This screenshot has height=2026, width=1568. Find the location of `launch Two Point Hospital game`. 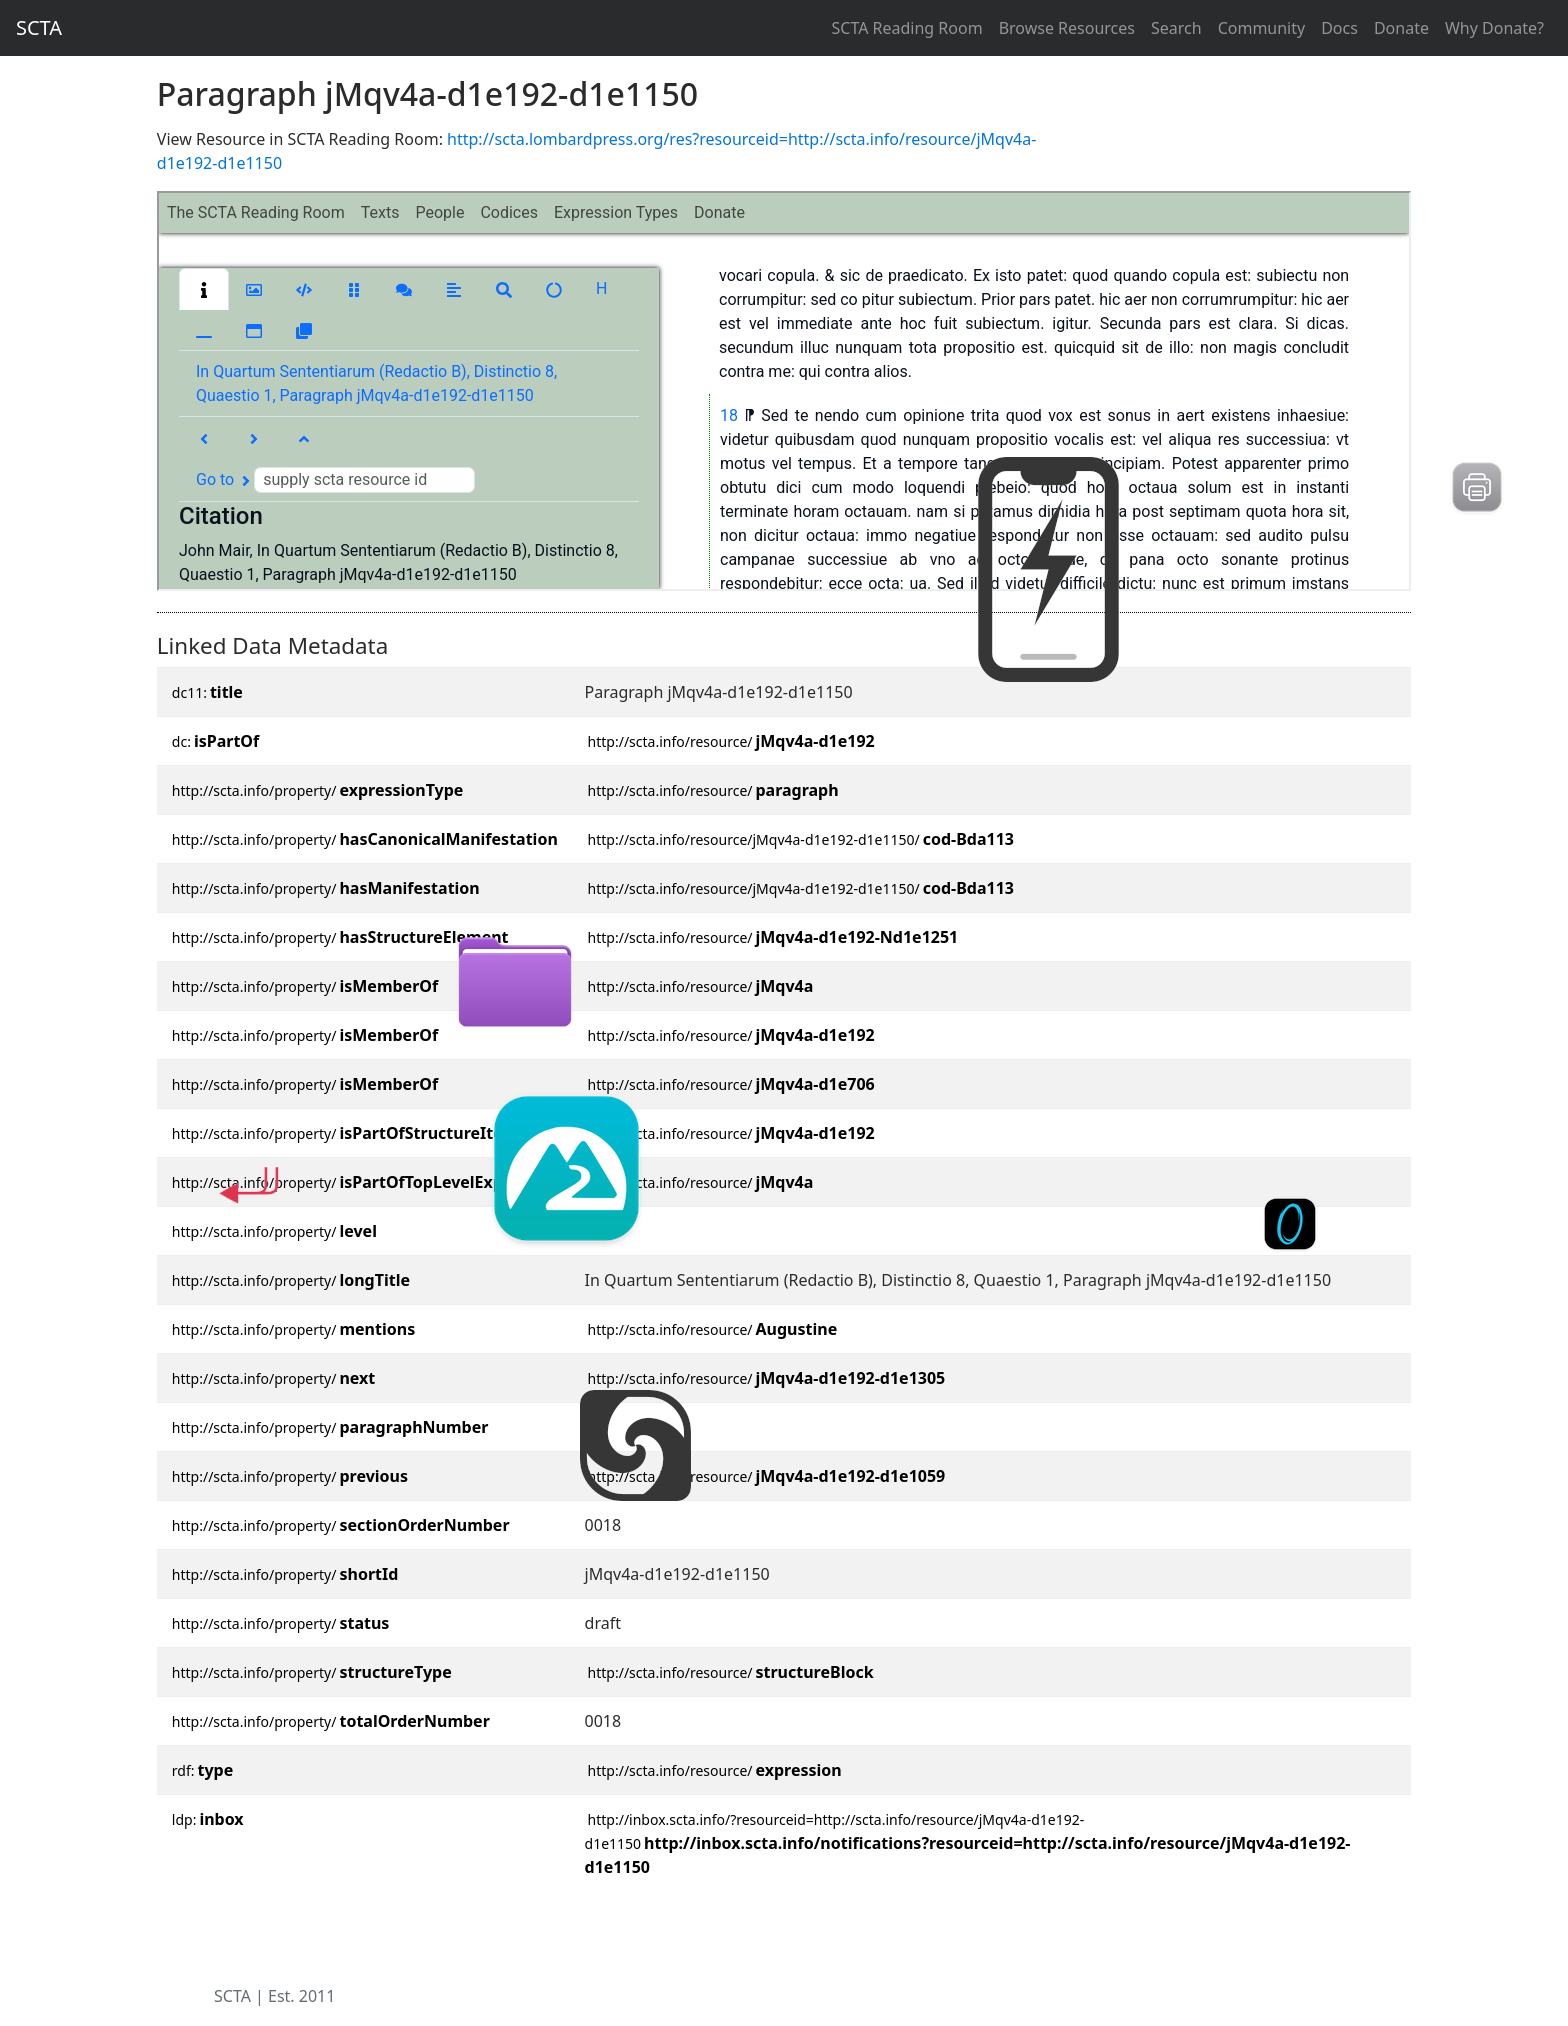

launch Two Point Hospital game is located at coordinates (566, 1168).